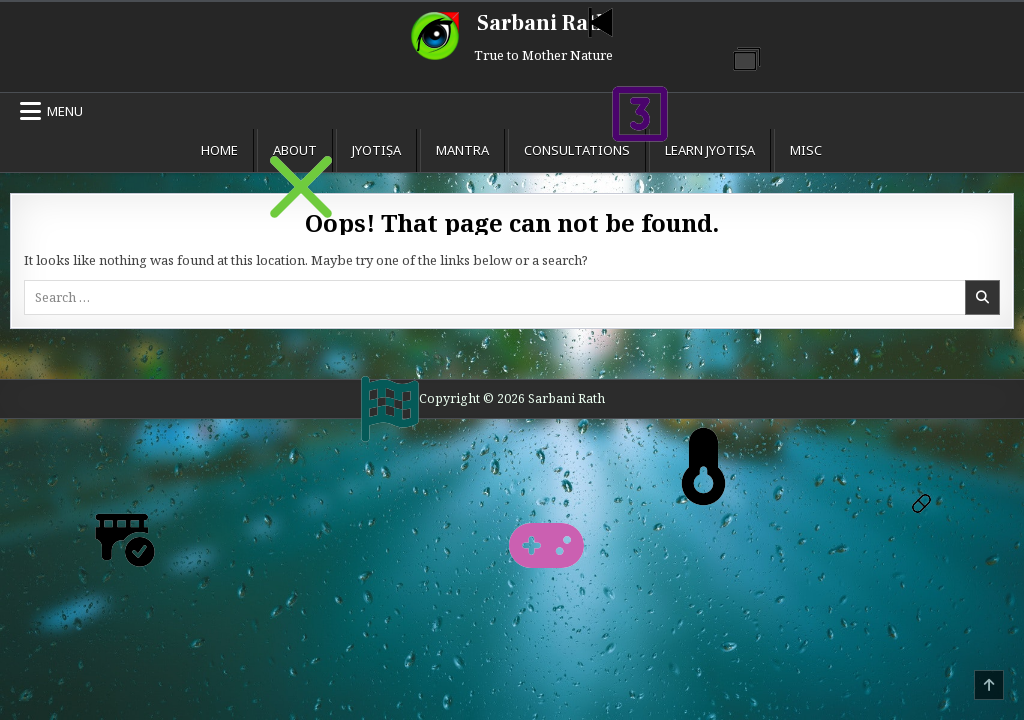  I want to click on close the current window or dialog, so click(301, 187).